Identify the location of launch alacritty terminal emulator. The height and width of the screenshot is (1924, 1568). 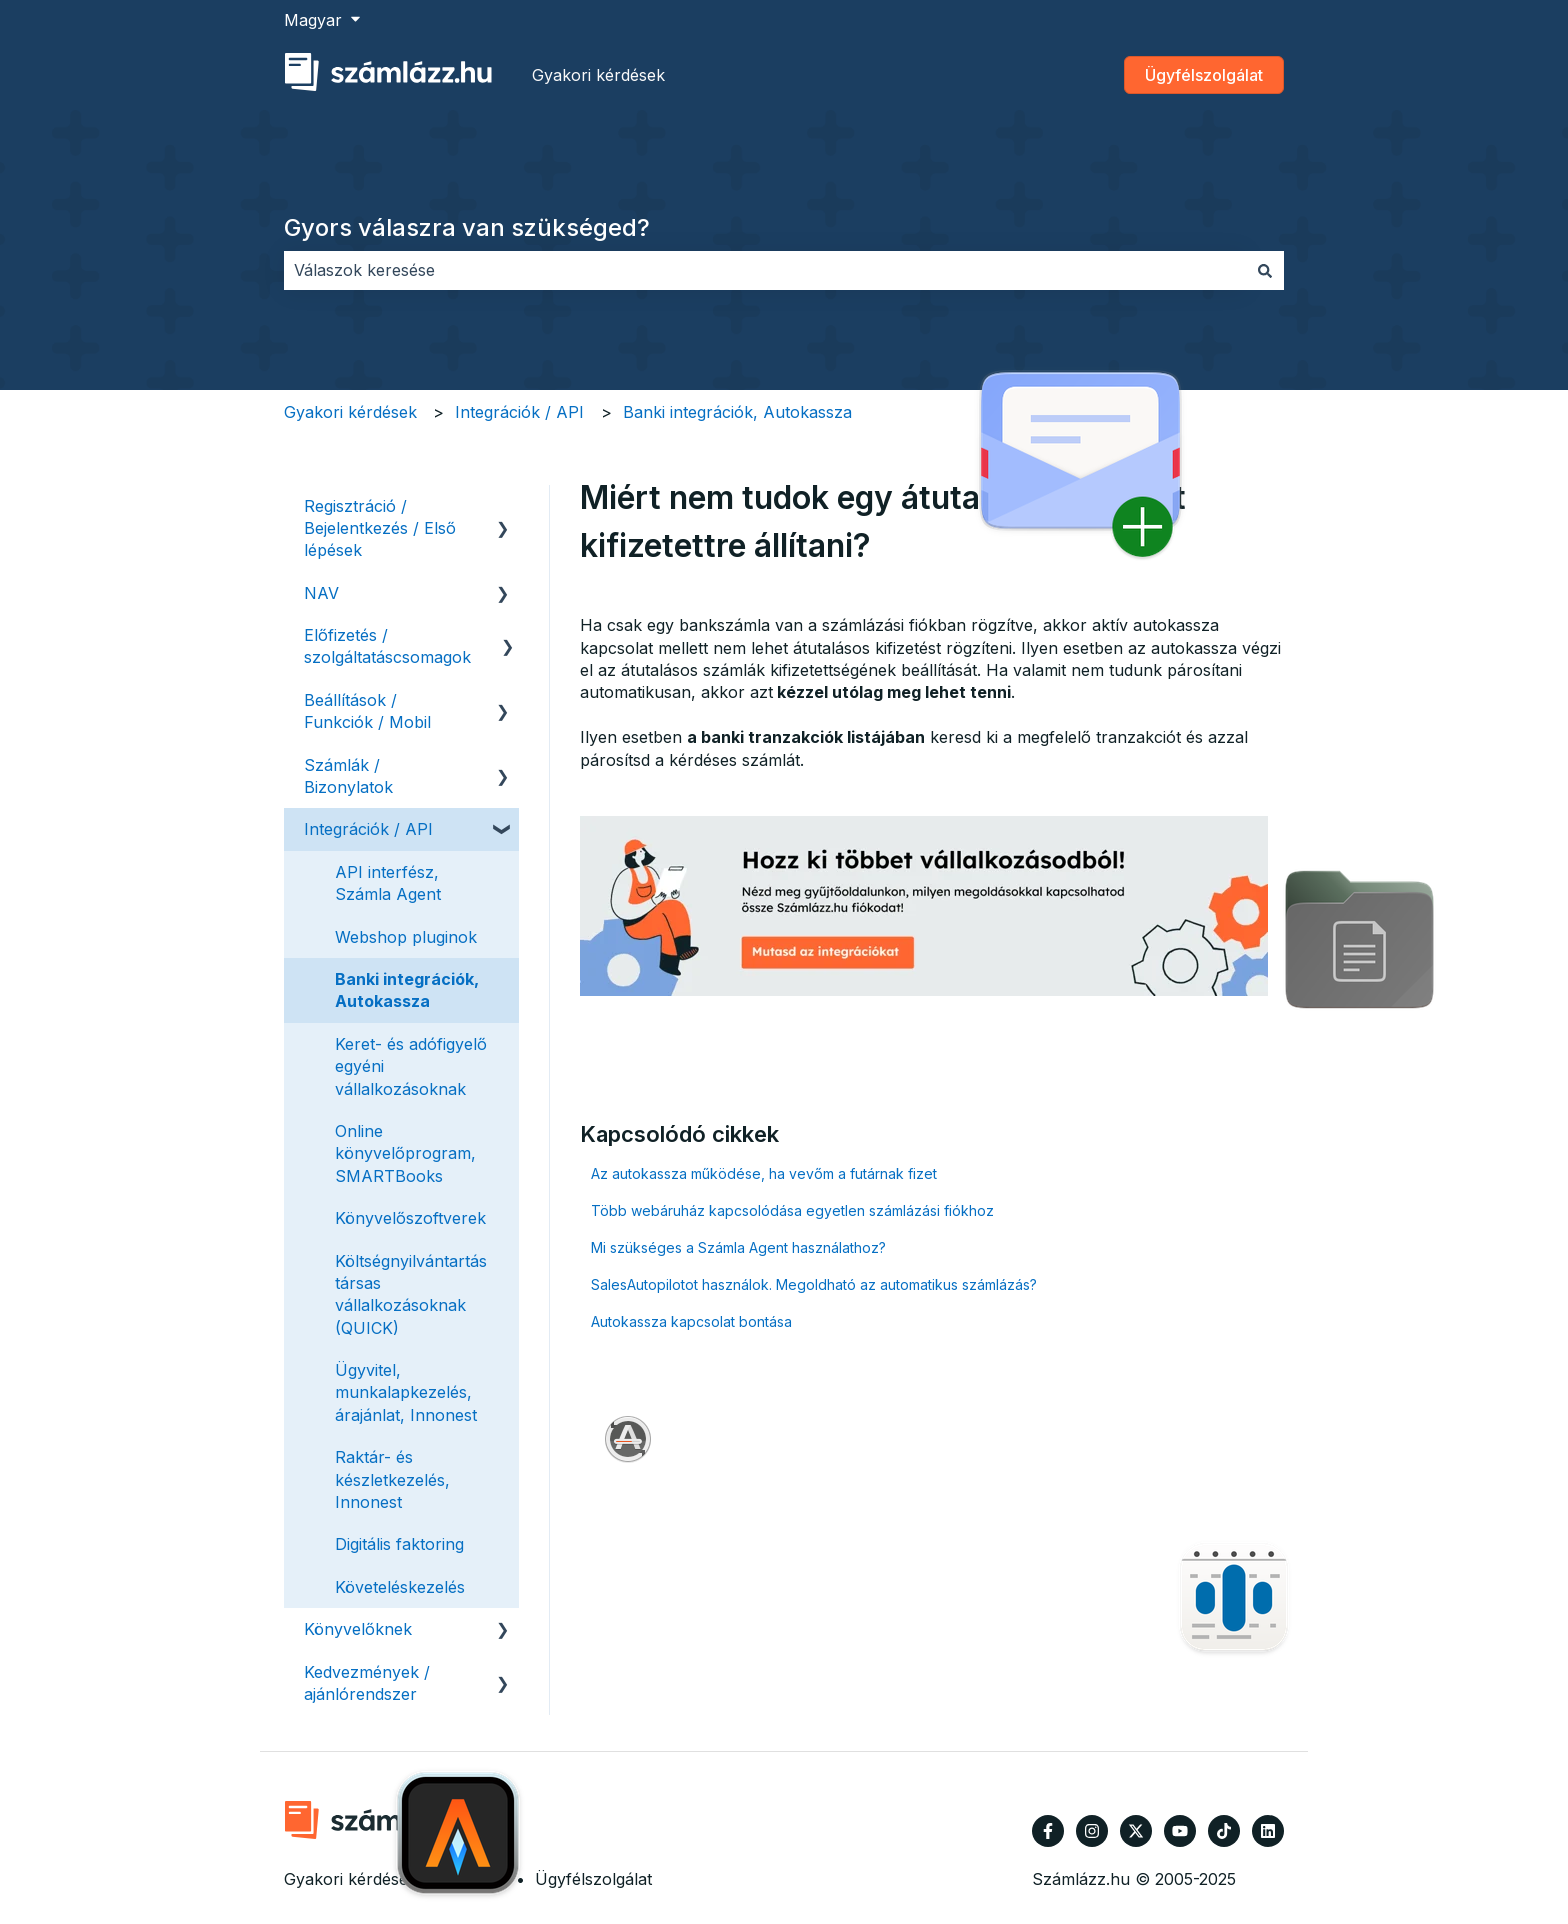
(458, 1833).